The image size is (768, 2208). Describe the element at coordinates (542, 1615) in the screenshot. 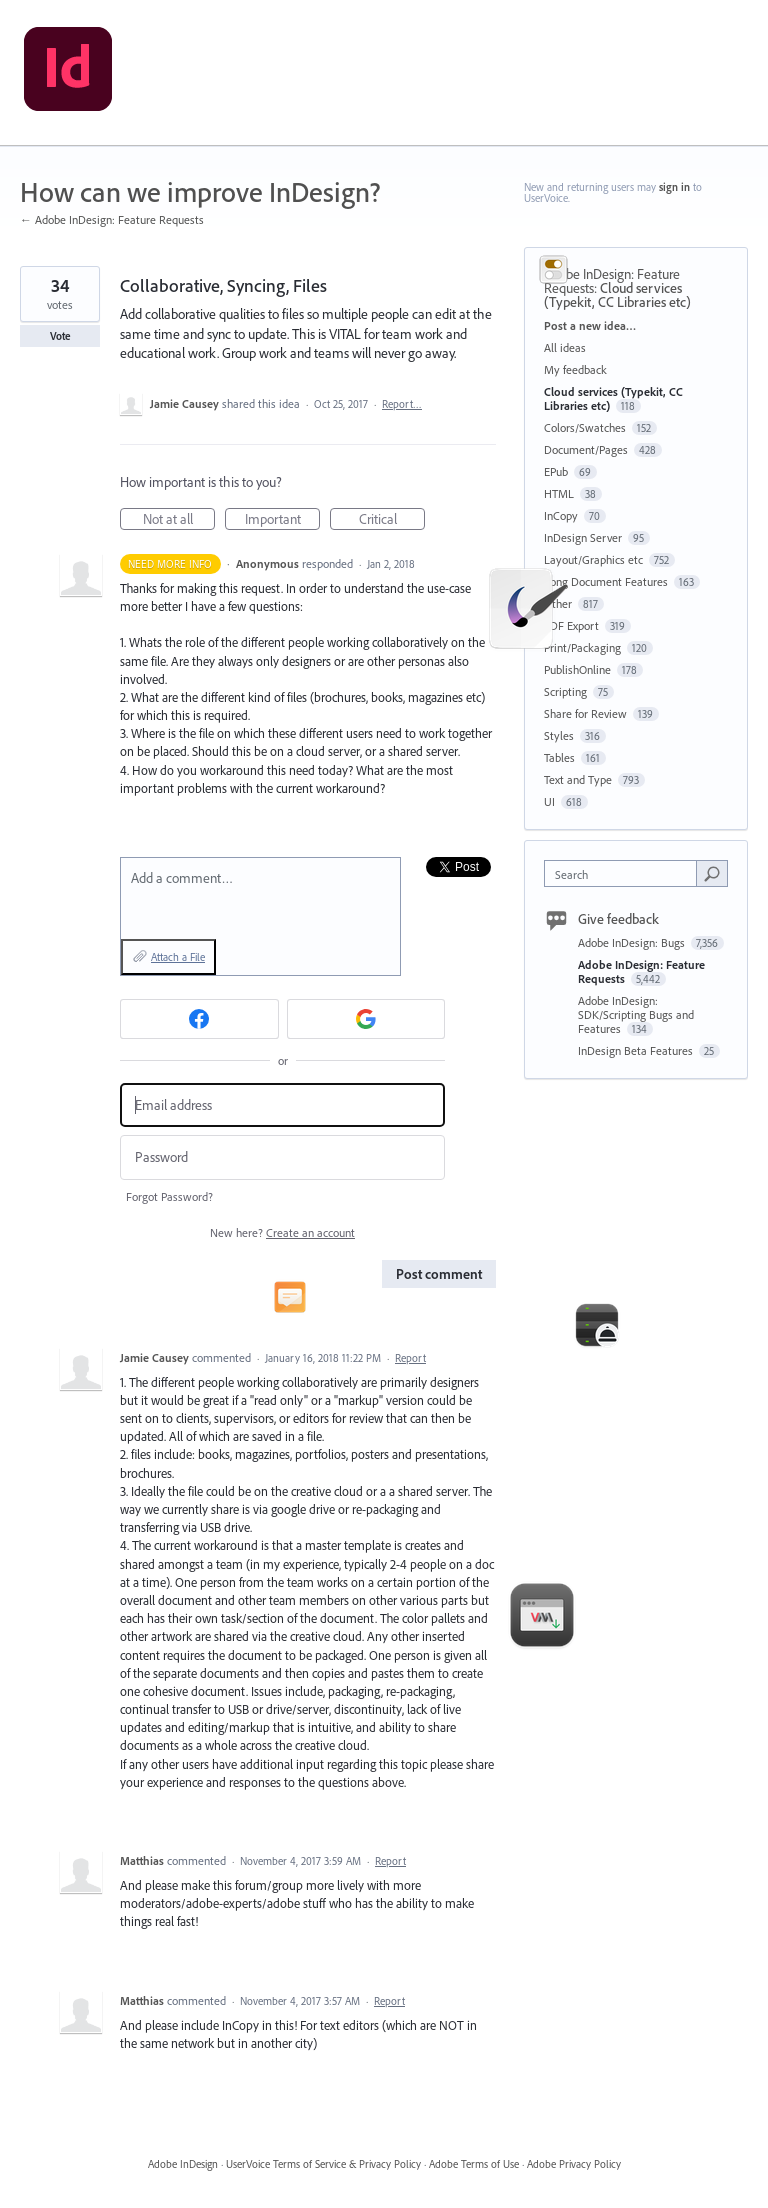

I see `configure virtual machine installation settings` at that location.